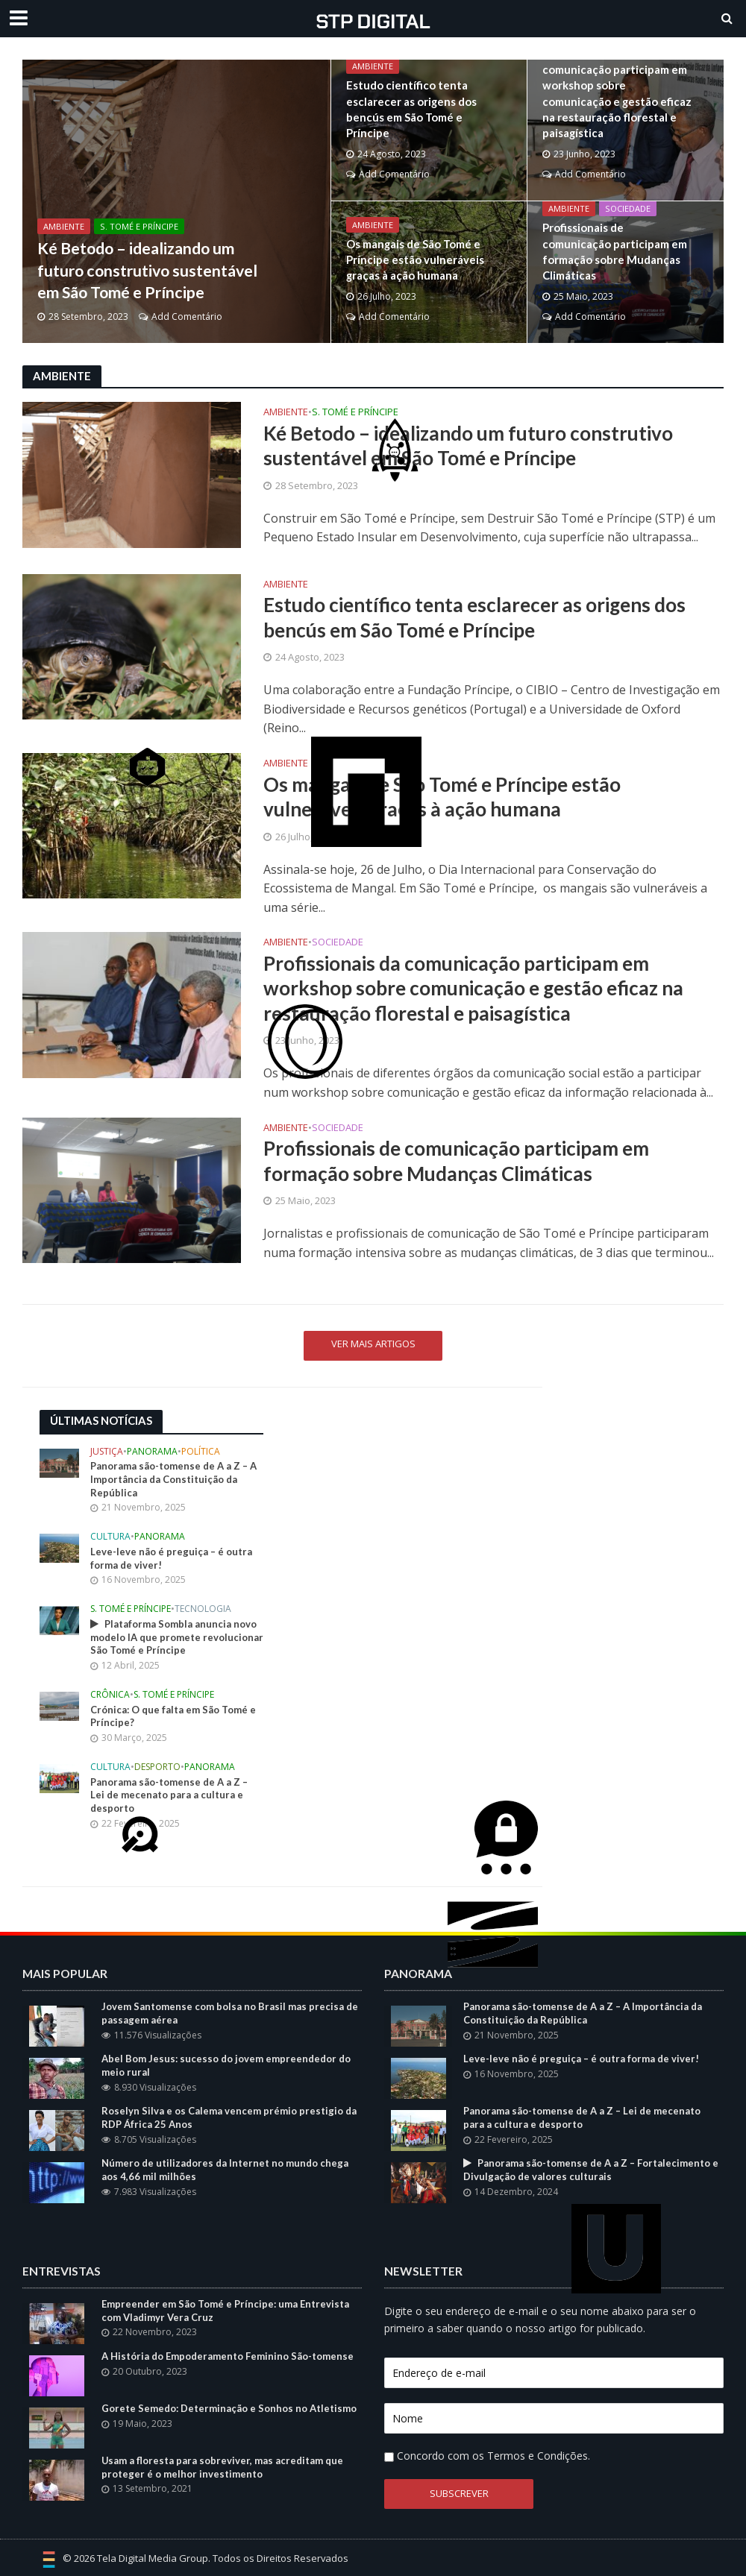 Image resolution: width=746 pixels, height=2576 pixels. Describe the element at coordinates (366, 792) in the screenshot. I see `visit NameMC website` at that location.